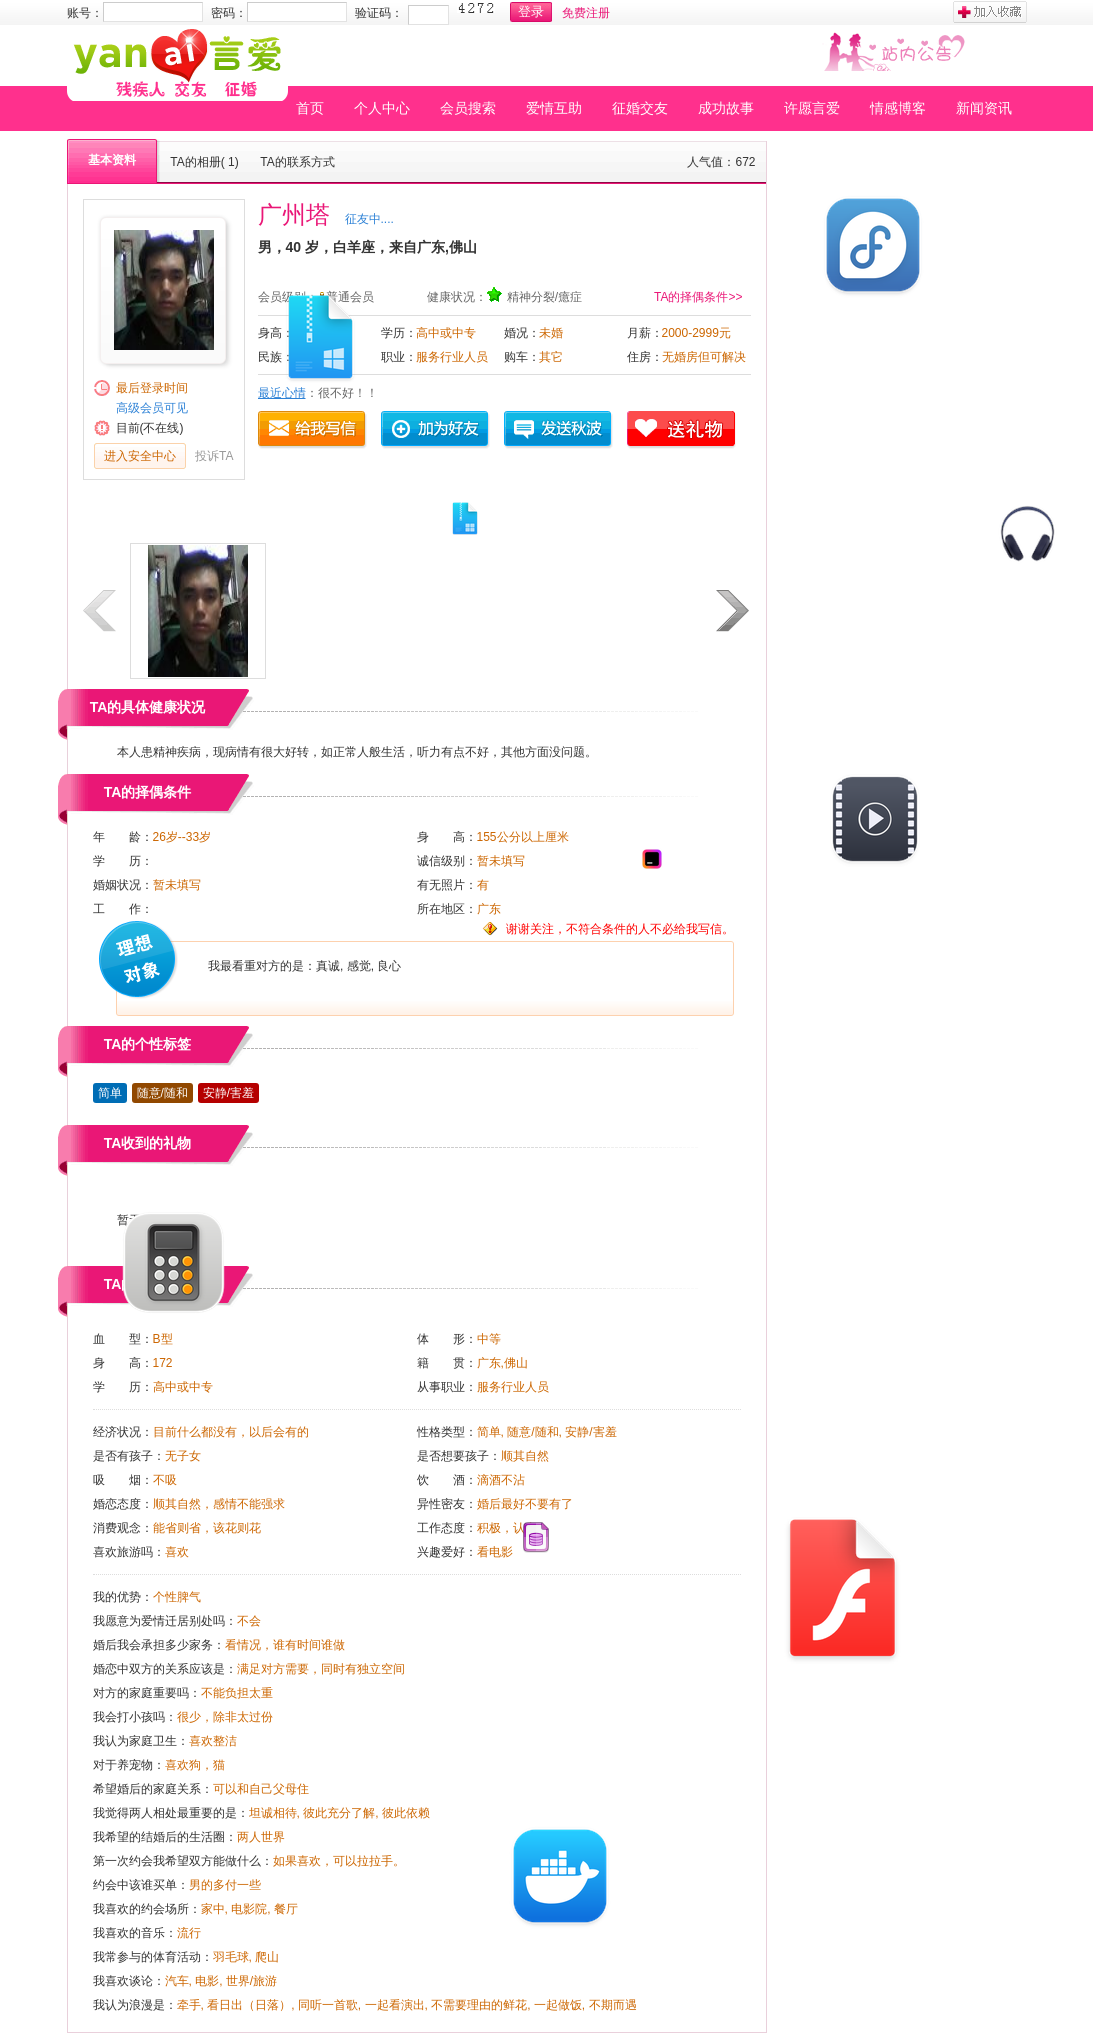 The width and height of the screenshot is (1093, 2033). I want to click on open kdenlive video editor, so click(875, 819).